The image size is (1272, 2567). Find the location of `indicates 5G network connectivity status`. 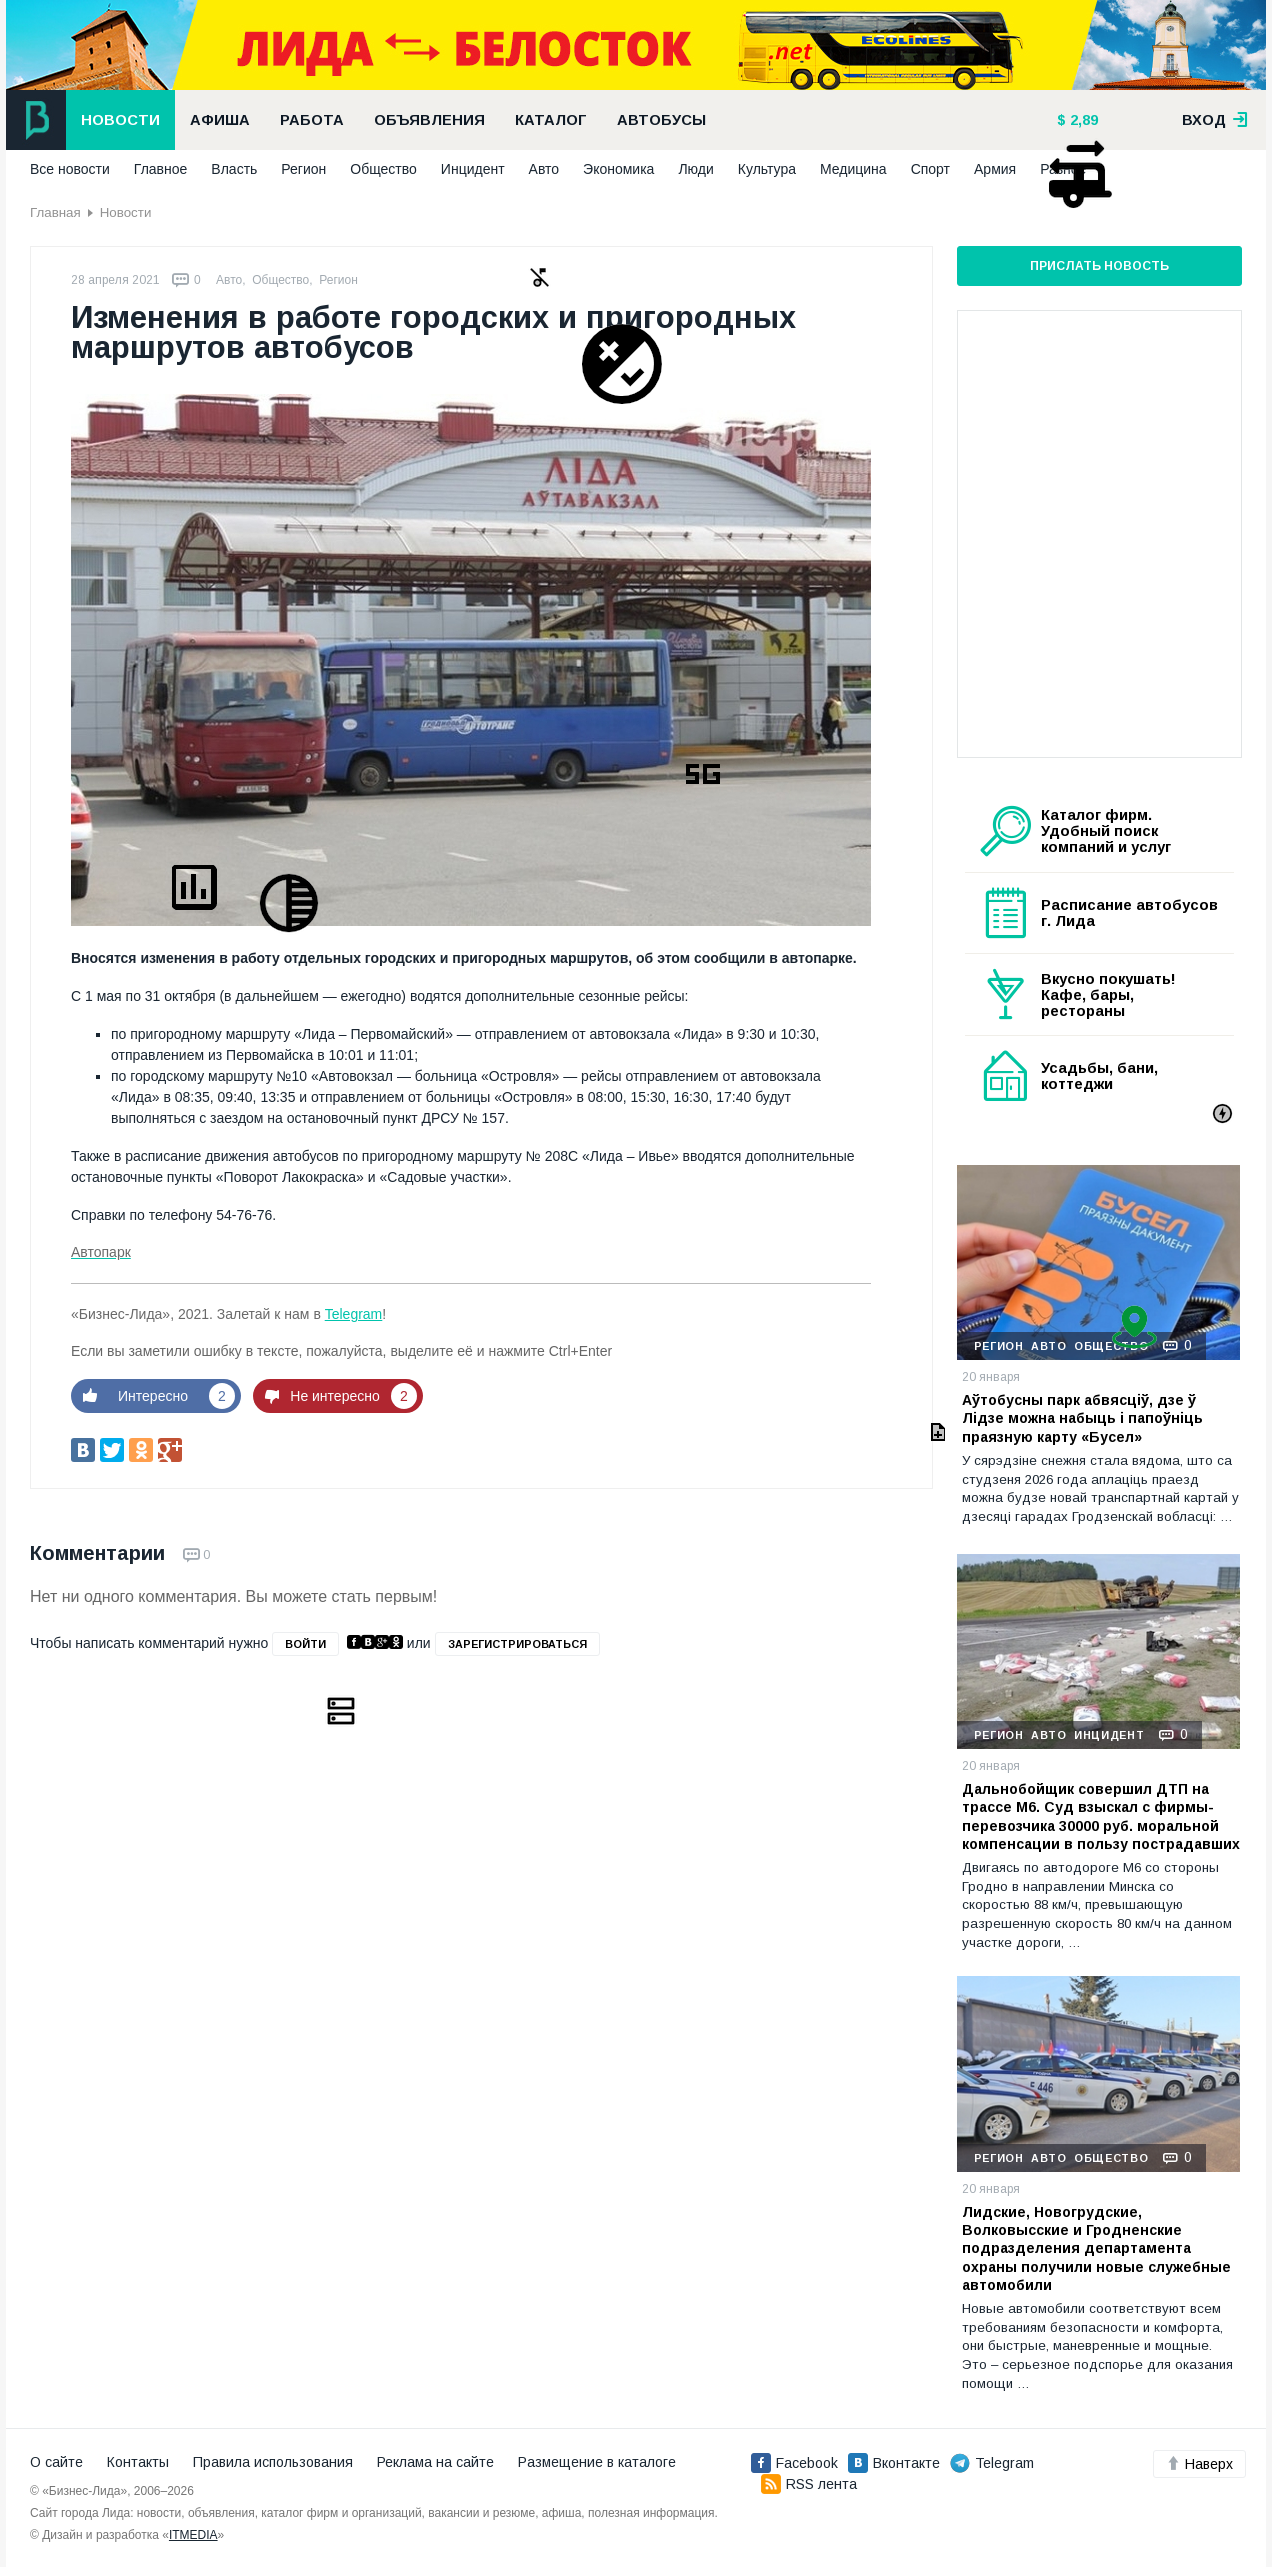

indicates 5G network connectivity status is located at coordinates (703, 774).